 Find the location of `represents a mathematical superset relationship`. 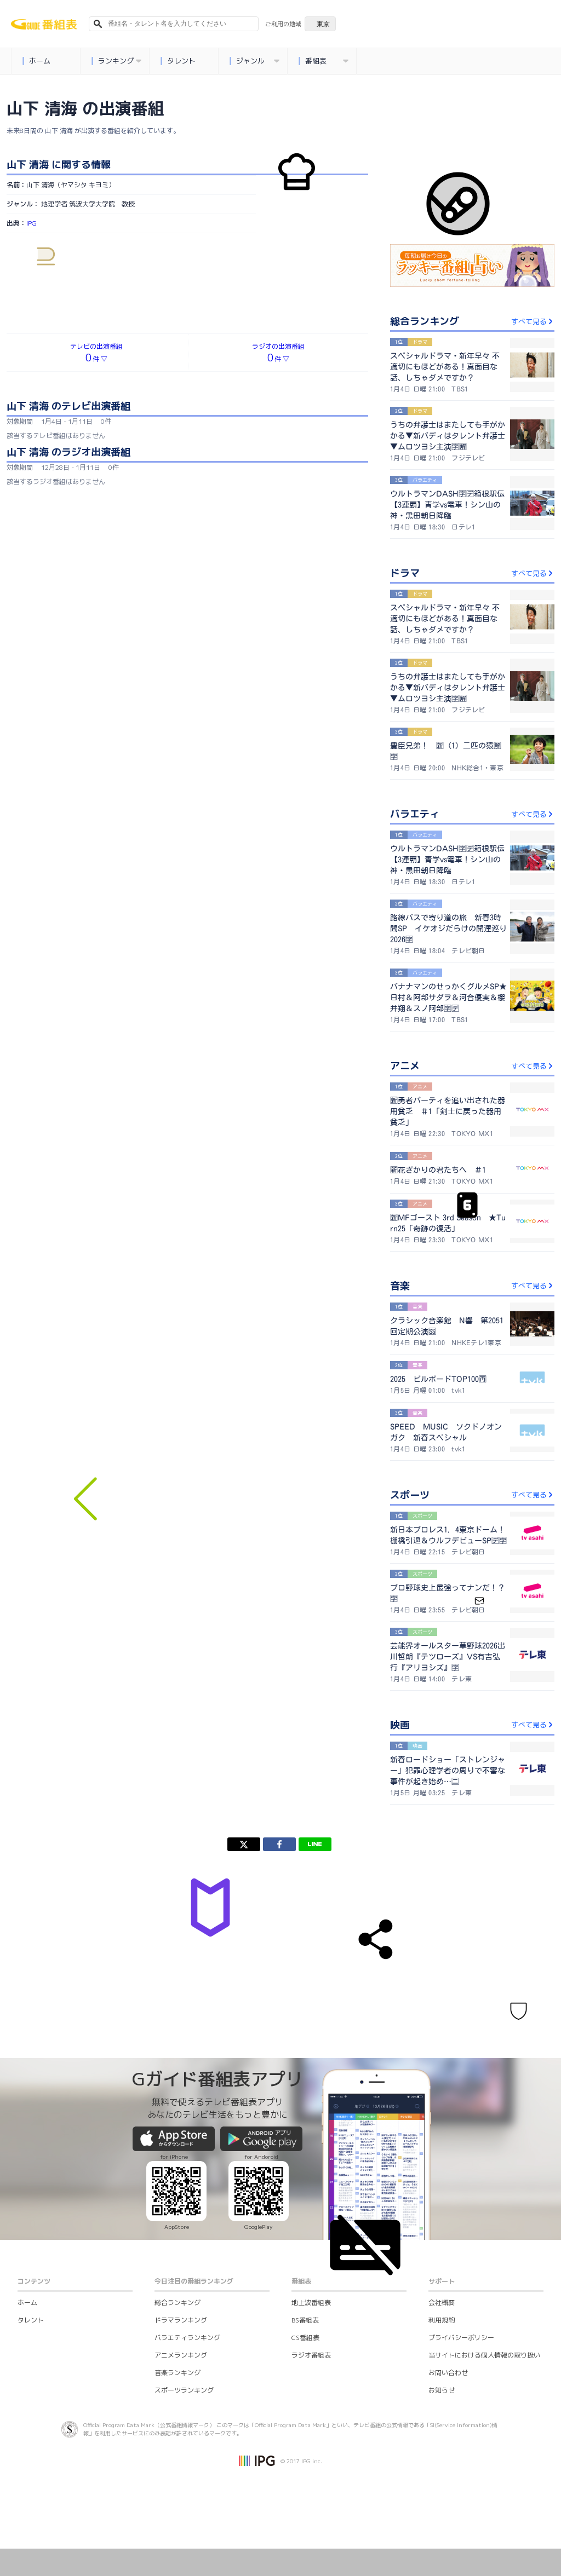

represents a mathematical superset relationship is located at coordinates (45, 257).